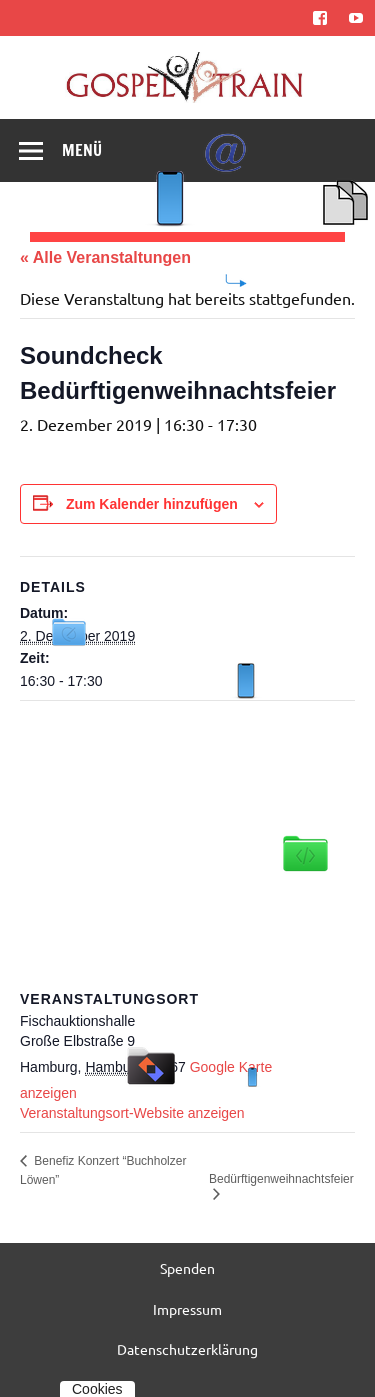 The height and width of the screenshot is (1397, 375). Describe the element at coordinates (151, 1067) in the screenshot. I see `open ktor project folder` at that location.